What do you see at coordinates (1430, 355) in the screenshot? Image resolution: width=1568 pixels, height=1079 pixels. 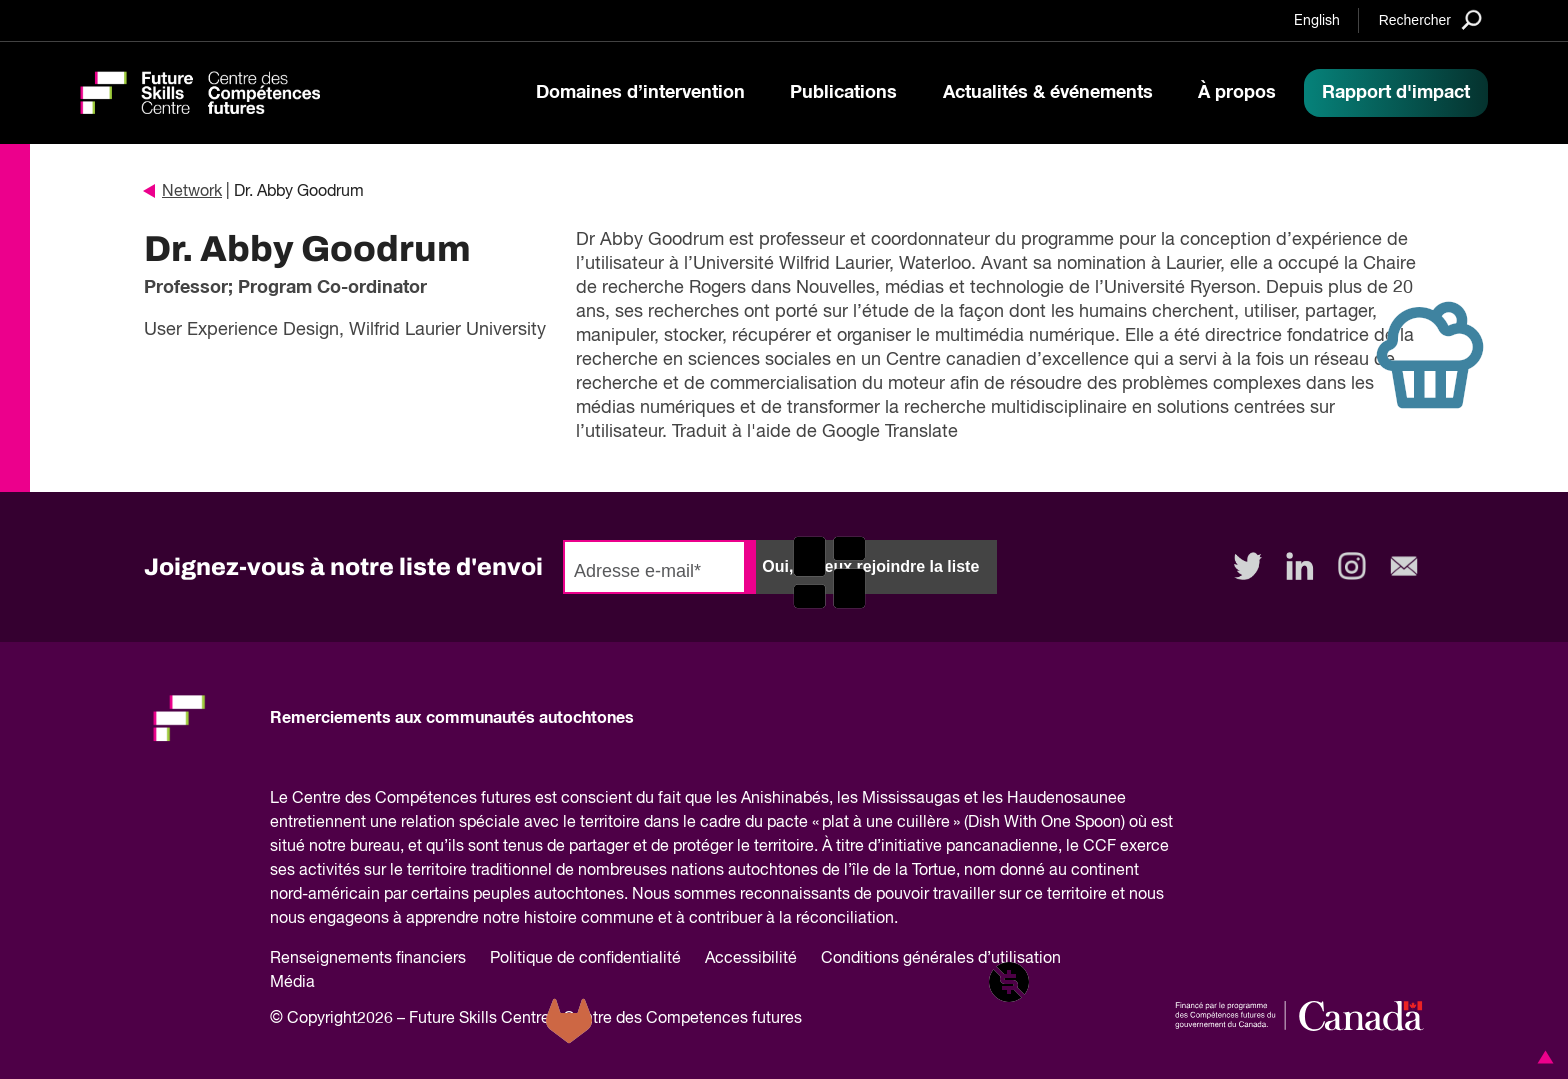 I see `view bakery or dessert options` at bounding box center [1430, 355].